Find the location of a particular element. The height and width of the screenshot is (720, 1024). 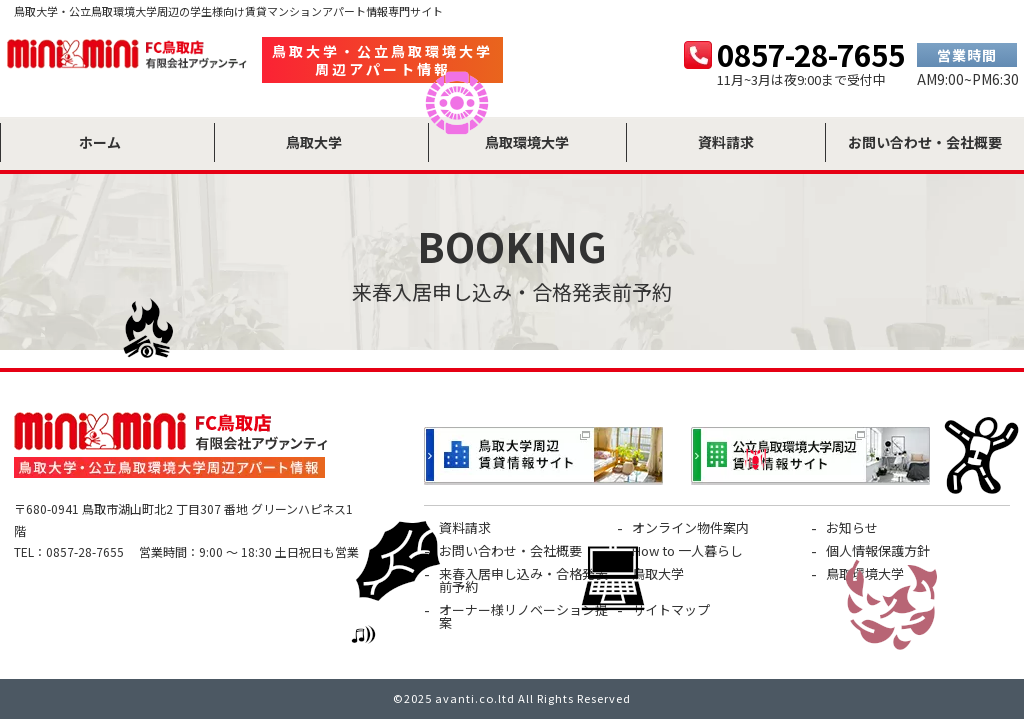

audio or sound is currently enabled is located at coordinates (363, 634).